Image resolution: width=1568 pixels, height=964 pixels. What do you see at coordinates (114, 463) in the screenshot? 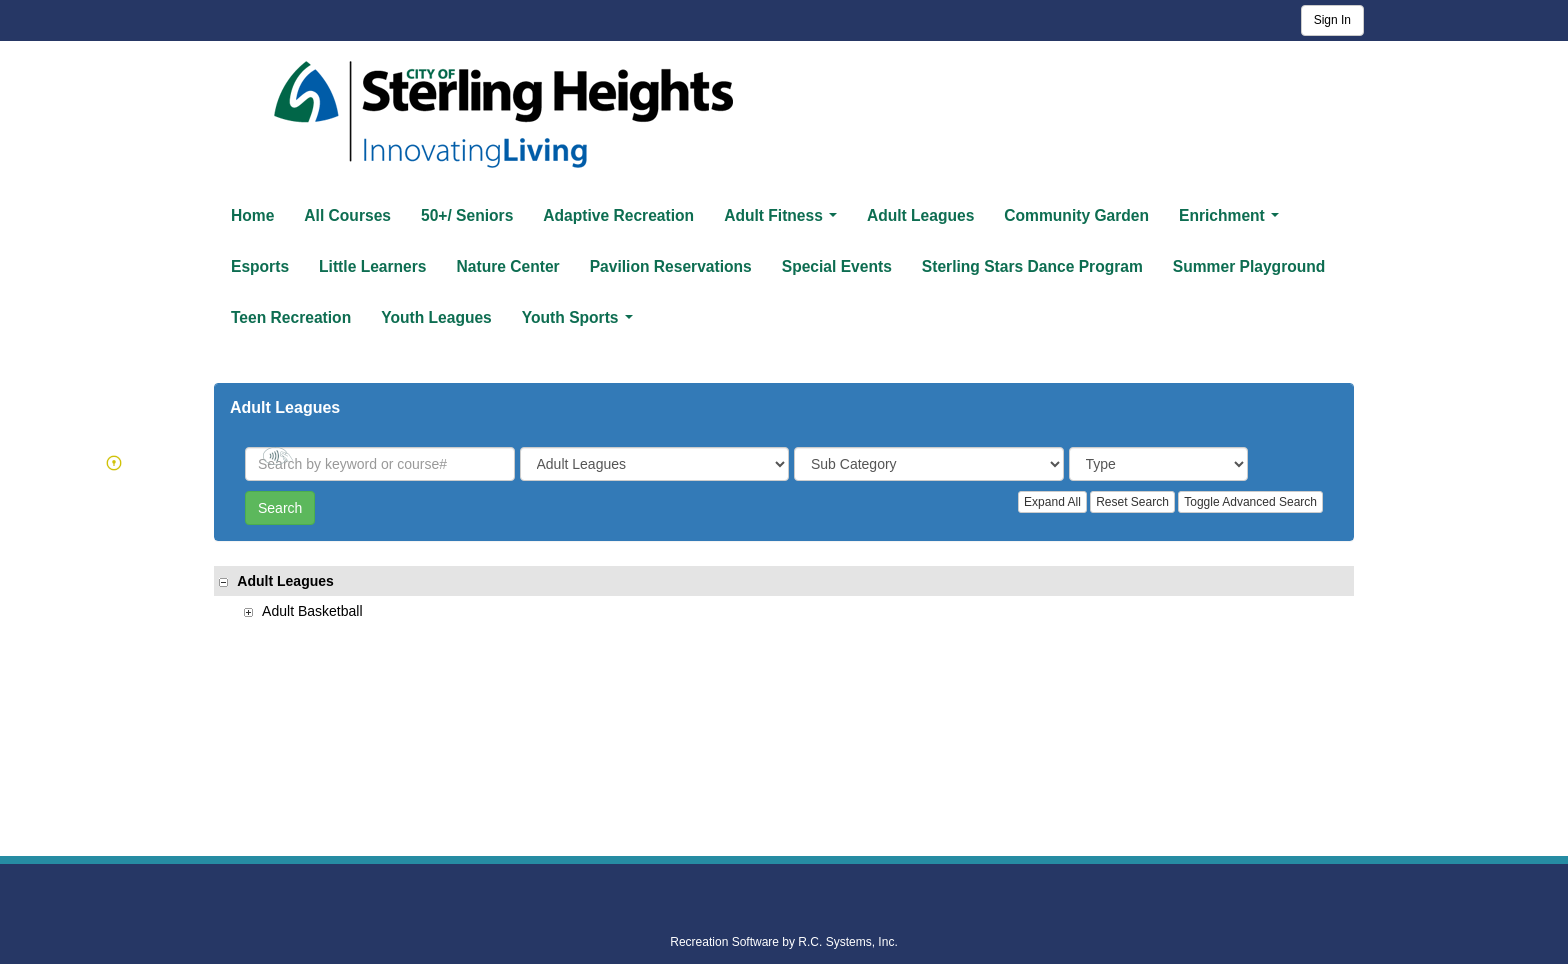
I see `lock or secure a room` at bounding box center [114, 463].